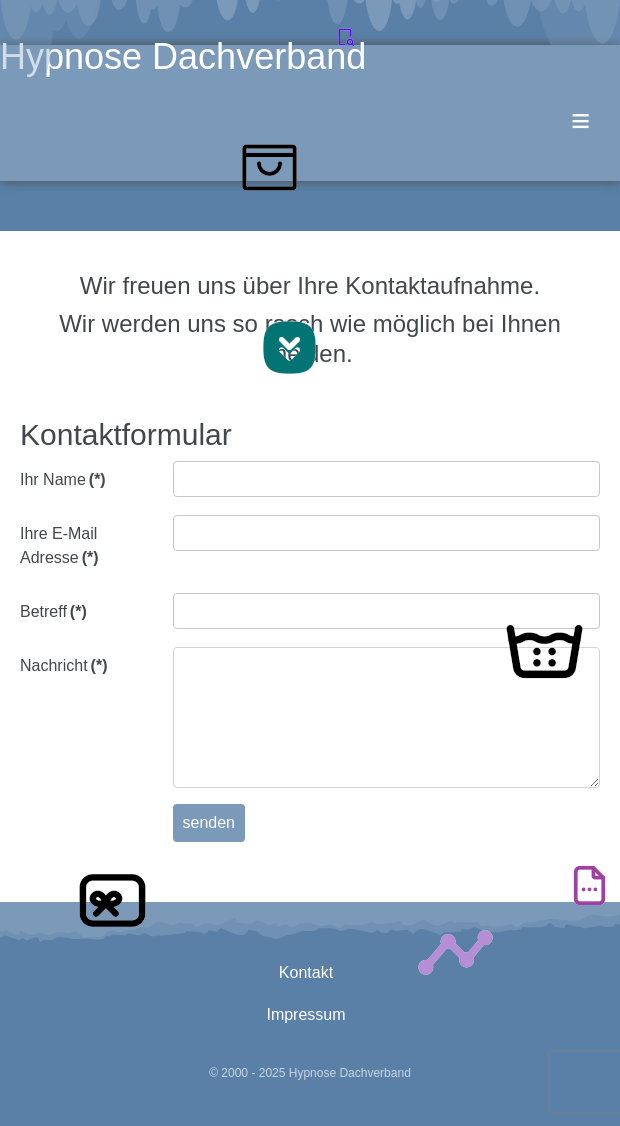 The image size is (620, 1126). What do you see at coordinates (345, 37) in the screenshot?
I see `search for a tablet device` at bounding box center [345, 37].